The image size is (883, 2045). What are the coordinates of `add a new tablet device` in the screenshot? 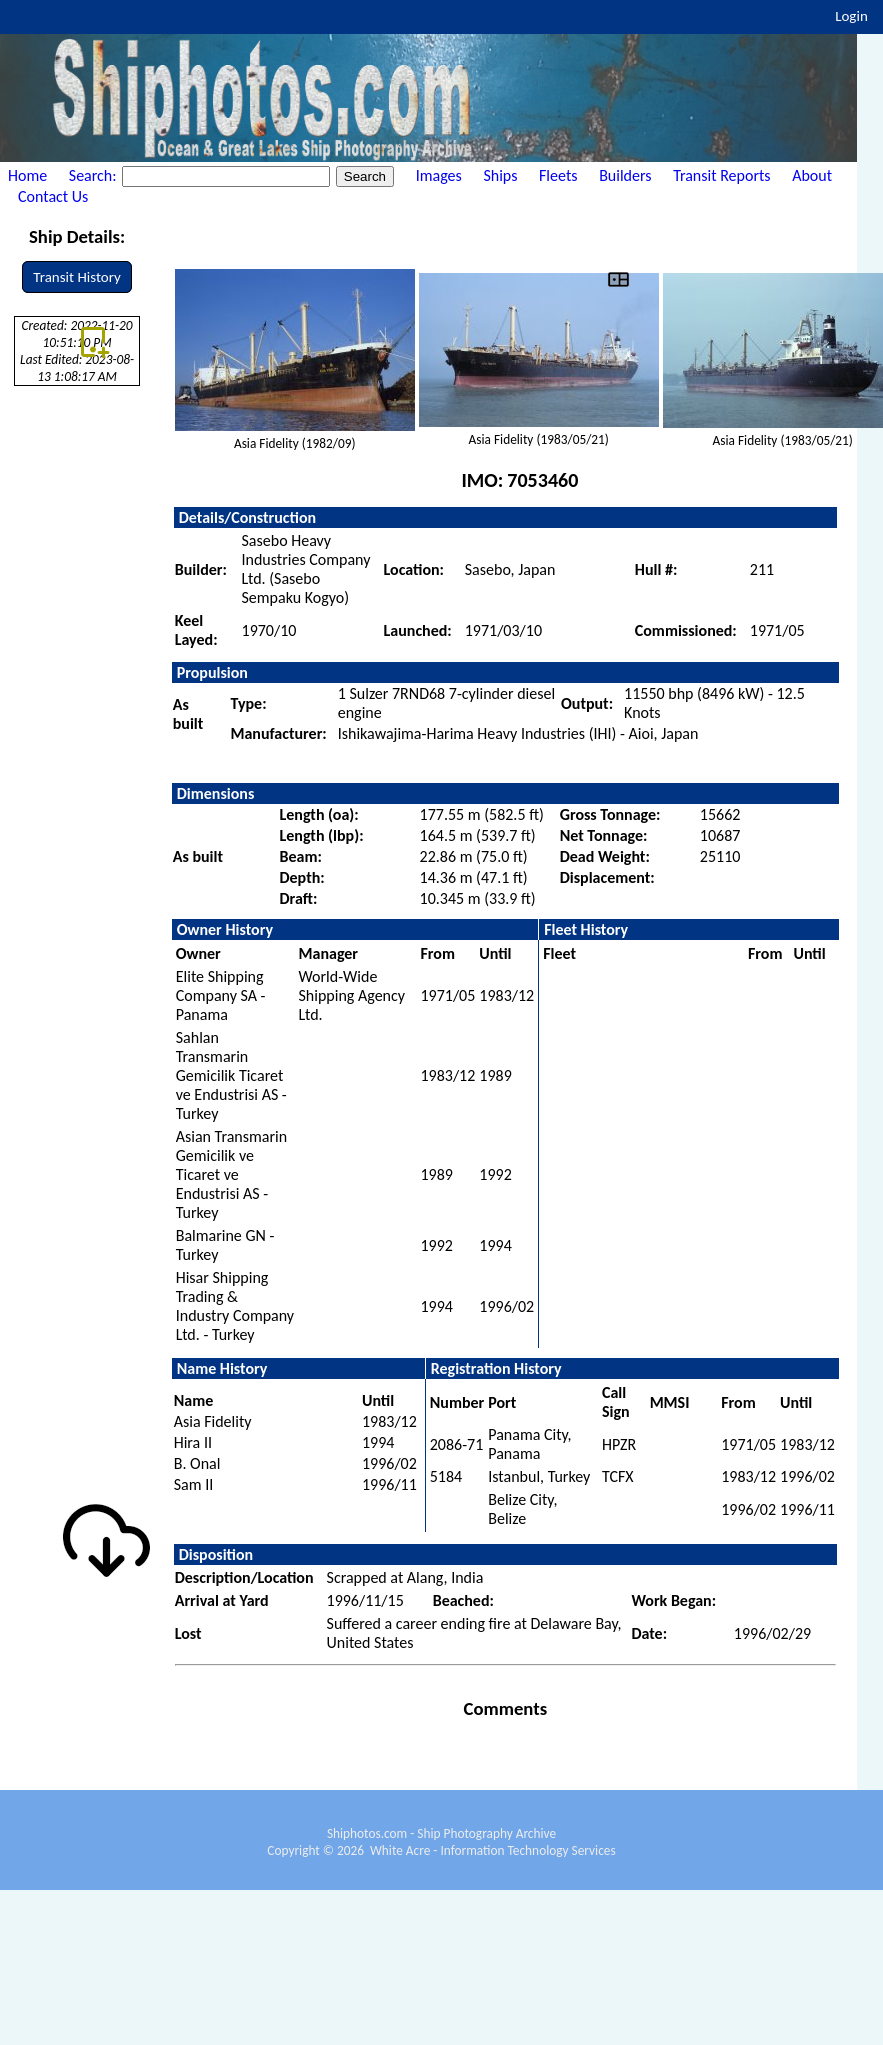 It's located at (93, 342).